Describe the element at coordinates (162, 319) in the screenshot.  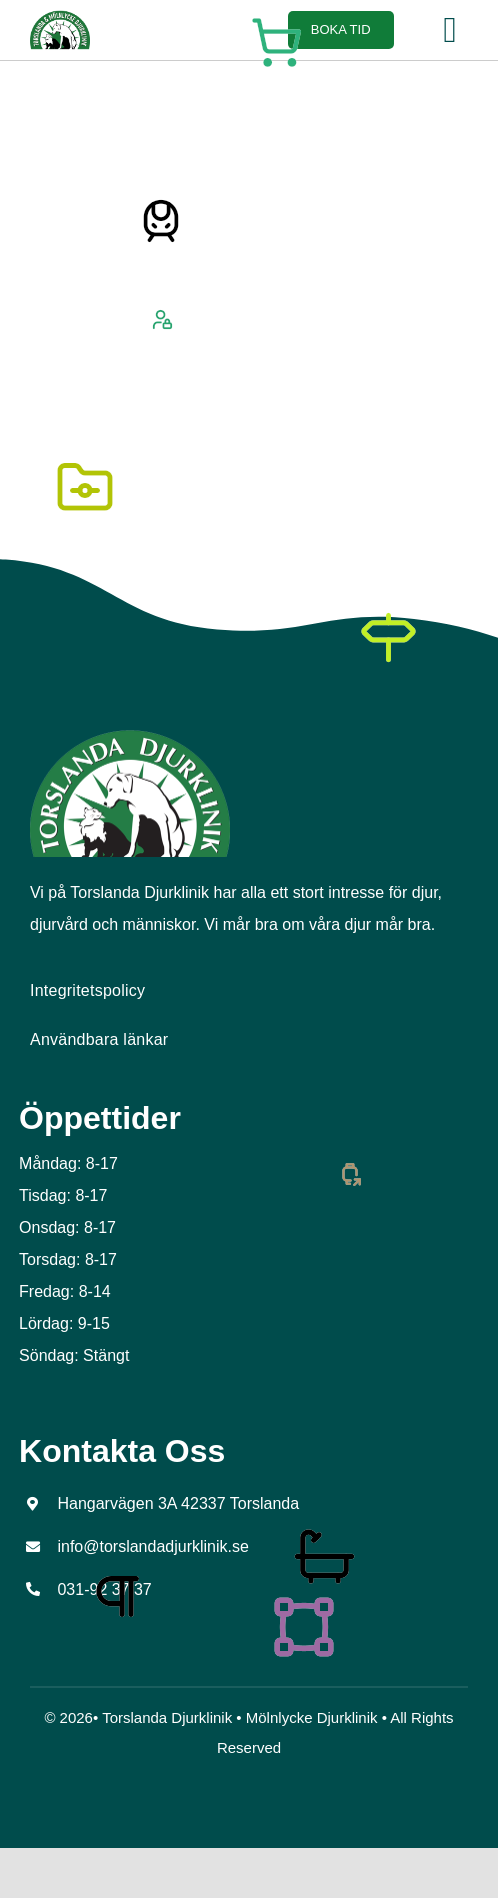
I see `lock or restrict a user account` at that location.